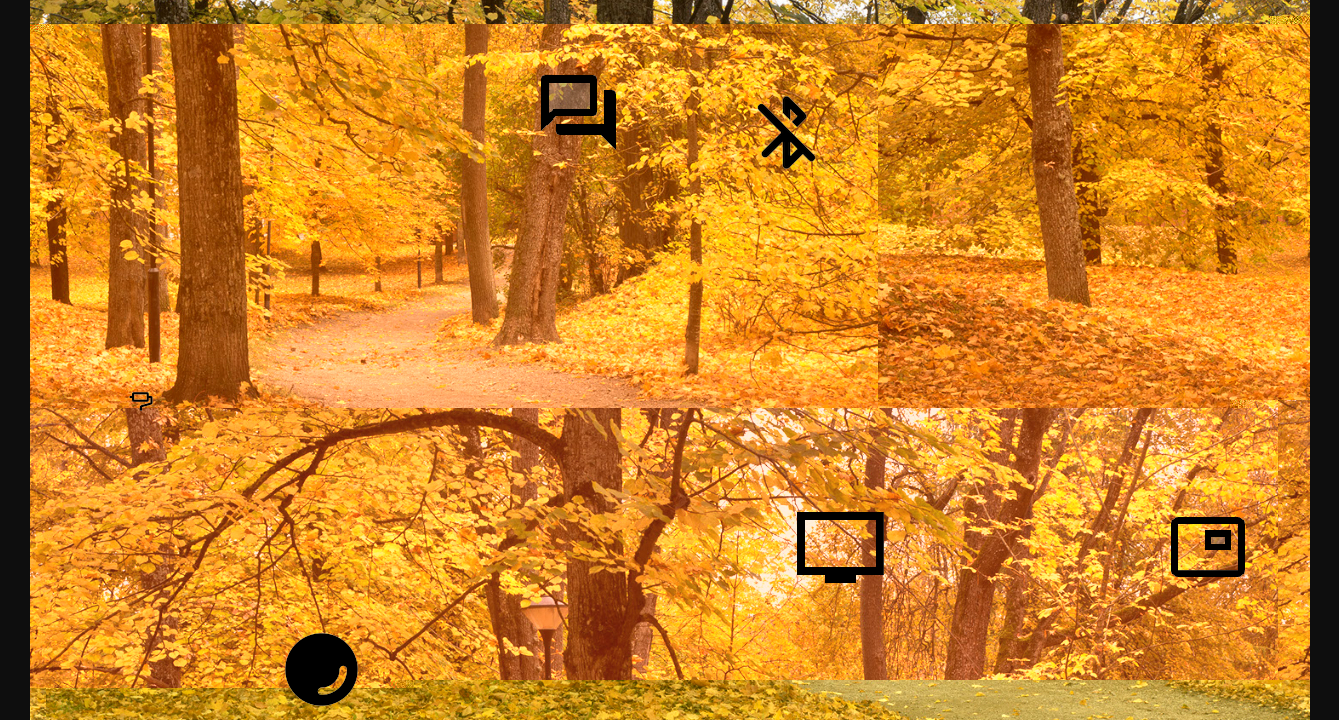  I want to click on apply inner shadow effect to bottom-right corner, so click(321, 669).